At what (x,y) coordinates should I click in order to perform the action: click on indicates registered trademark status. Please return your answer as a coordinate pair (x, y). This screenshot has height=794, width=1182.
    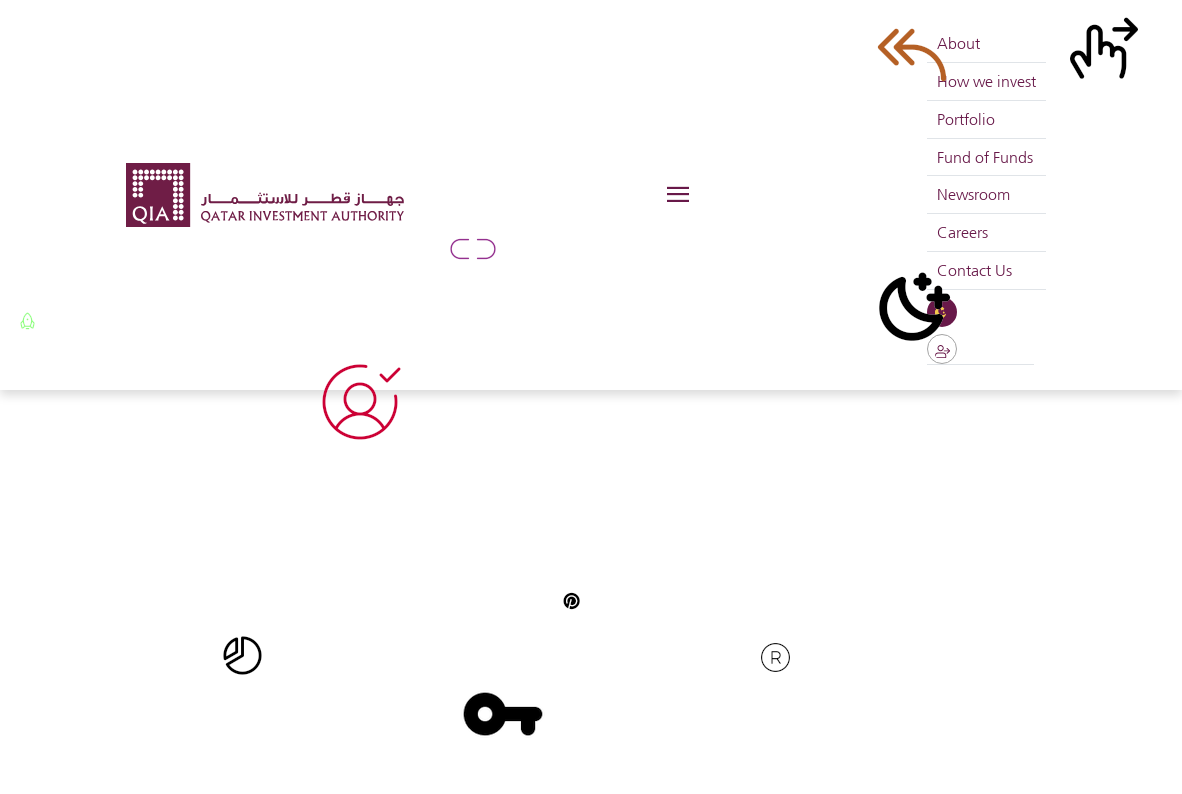
    Looking at the image, I should click on (775, 657).